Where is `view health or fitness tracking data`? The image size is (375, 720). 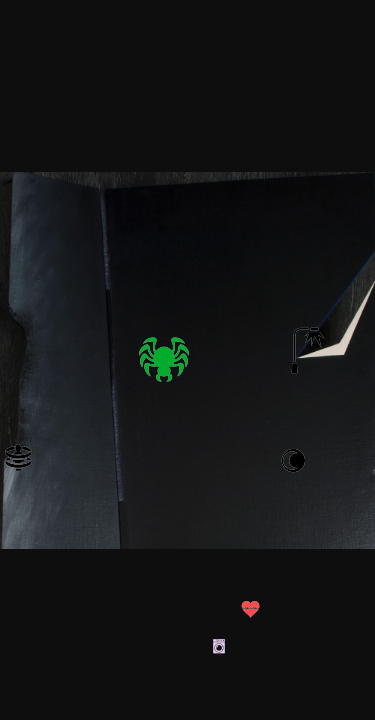
view health or fitness tracking data is located at coordinates (250, 609).